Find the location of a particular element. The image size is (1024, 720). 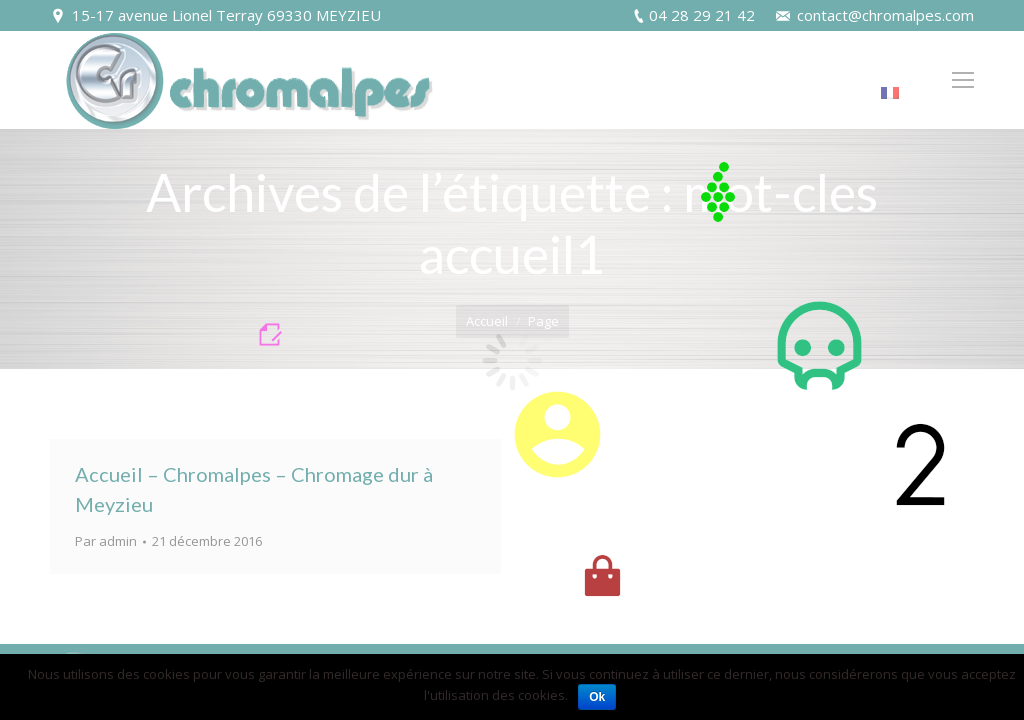

view your shopping bag is located at coordinates (602, 576).